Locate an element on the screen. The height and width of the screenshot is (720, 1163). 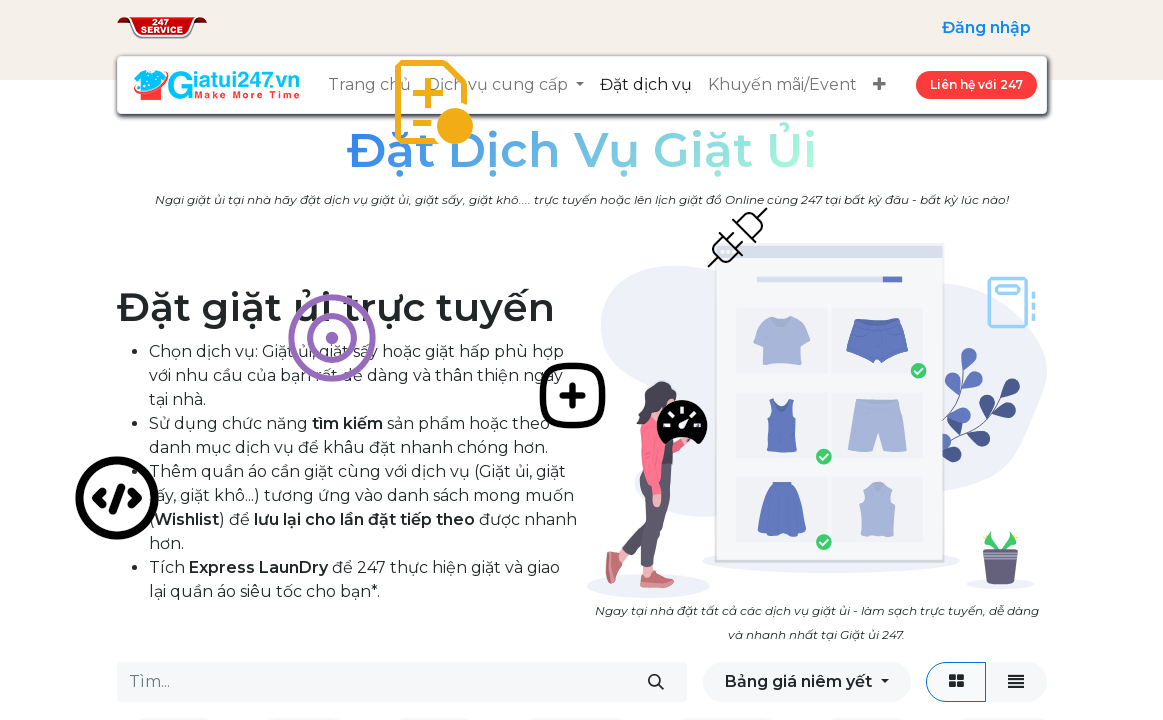
view performance metrics or speed is located at coordinates (682, 422).